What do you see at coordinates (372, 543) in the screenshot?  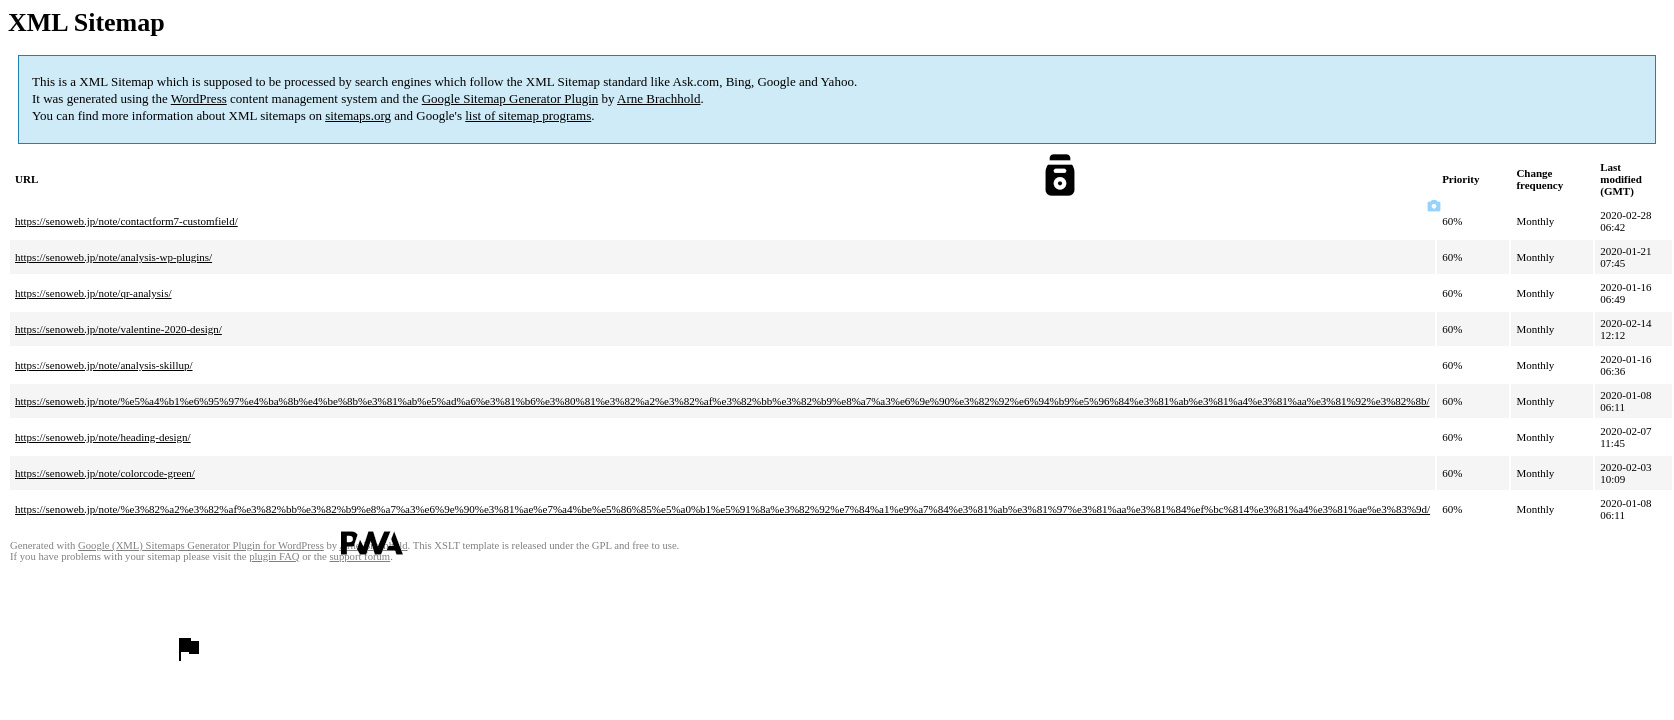 I see `progressive web app logo` at bounding box center [372, 543].